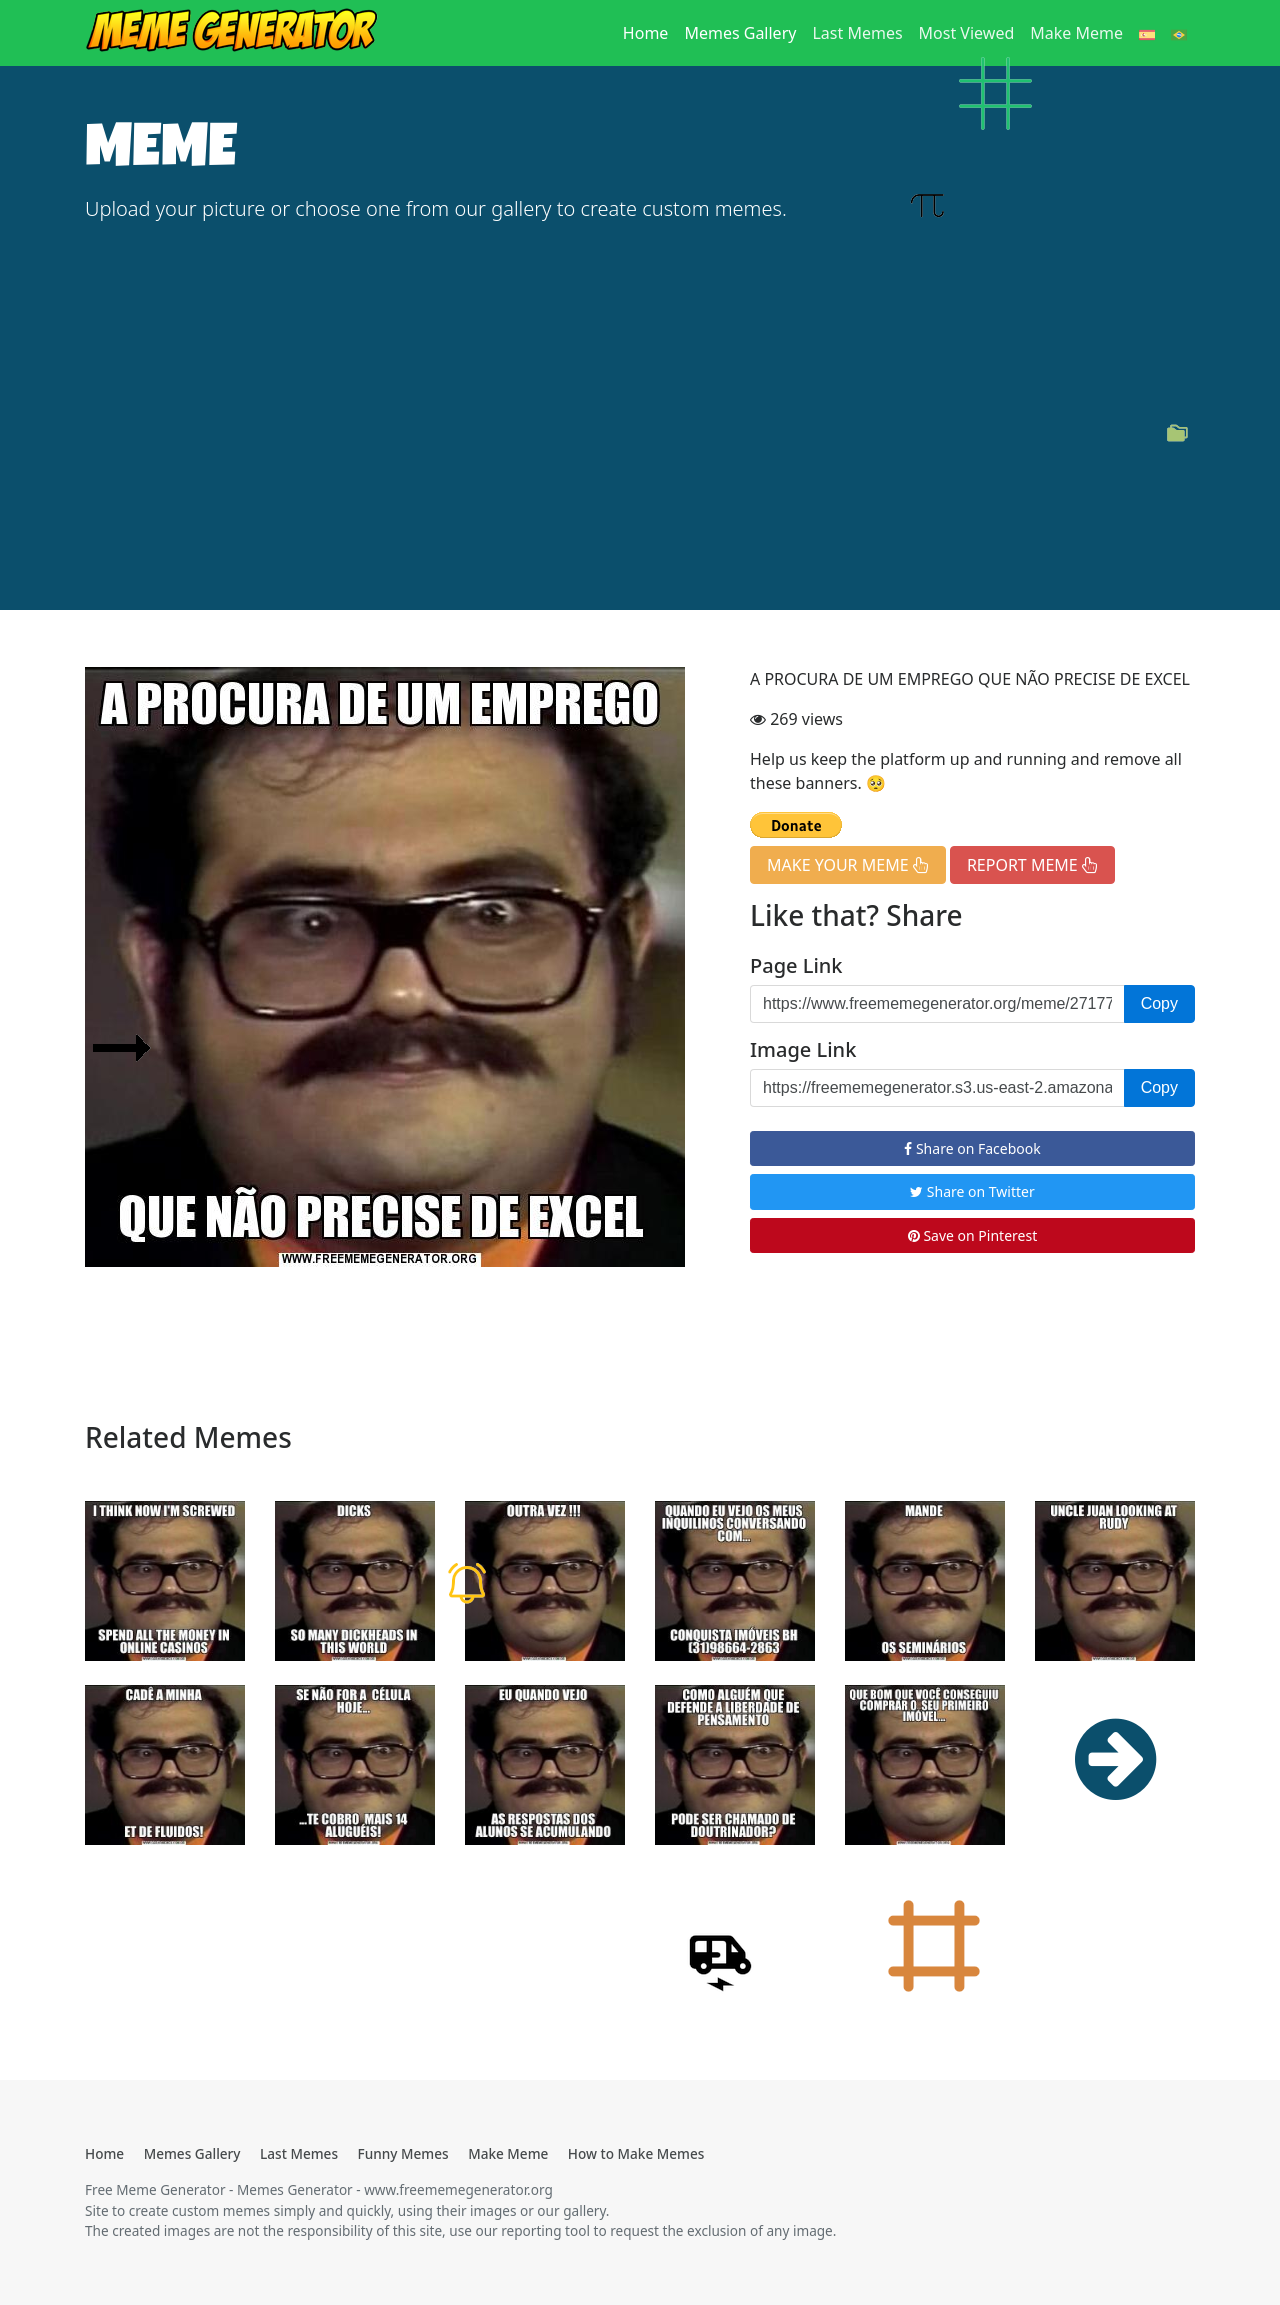  What do you see at coordinates (467, 1584) in the screenshot?
I see `view notifications` at bounding box center [467, 1584].